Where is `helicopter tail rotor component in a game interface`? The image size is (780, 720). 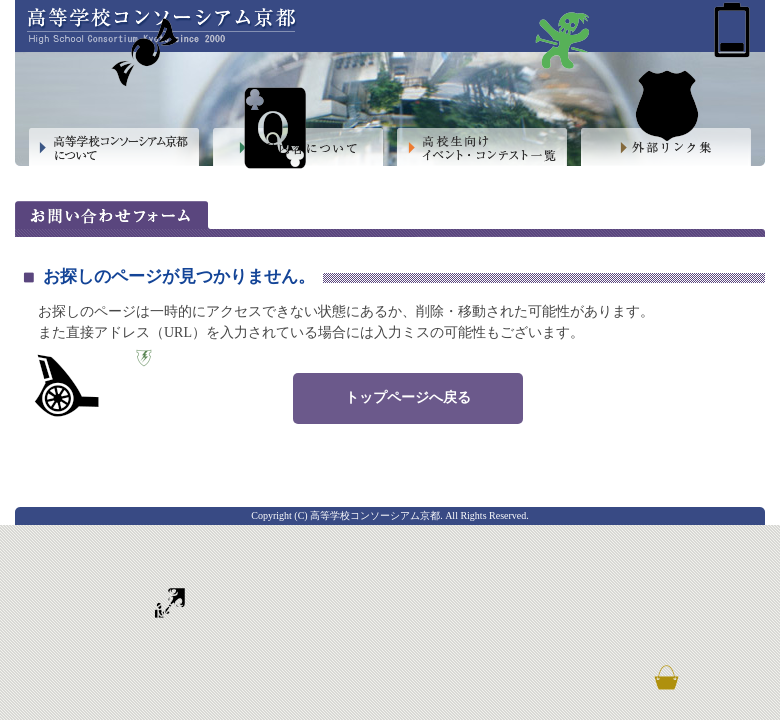 helicopter tail rotor component in a game interface is located at coordinates (66, 385).